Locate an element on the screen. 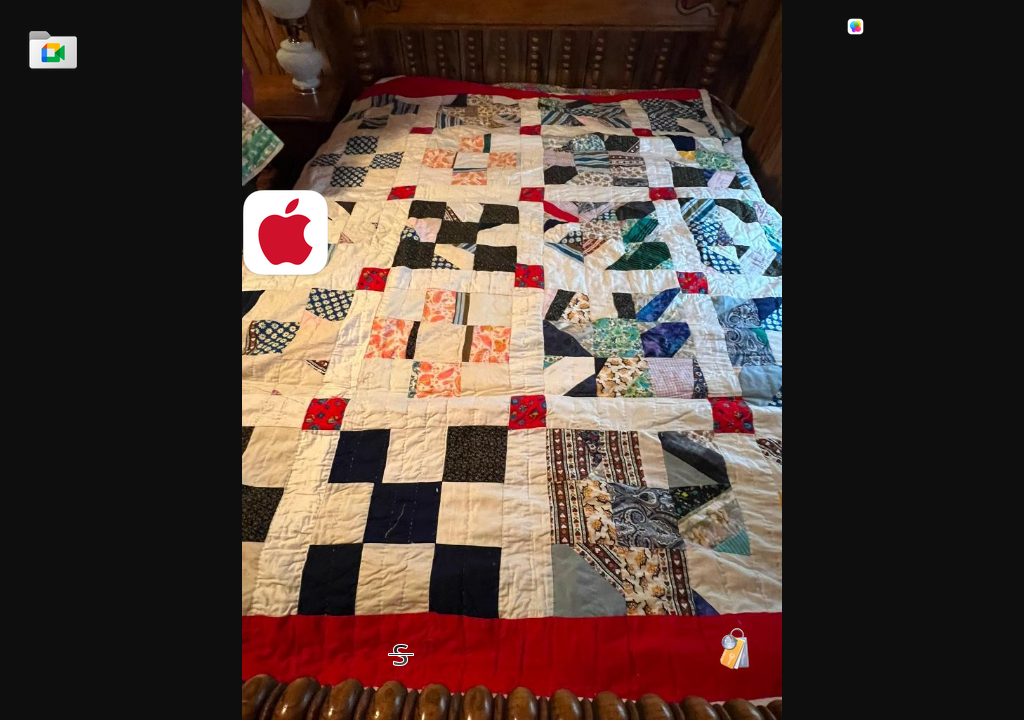 This screenshot has width=1024, height=720. open Game Center settings is located at coordinates (855, 26).